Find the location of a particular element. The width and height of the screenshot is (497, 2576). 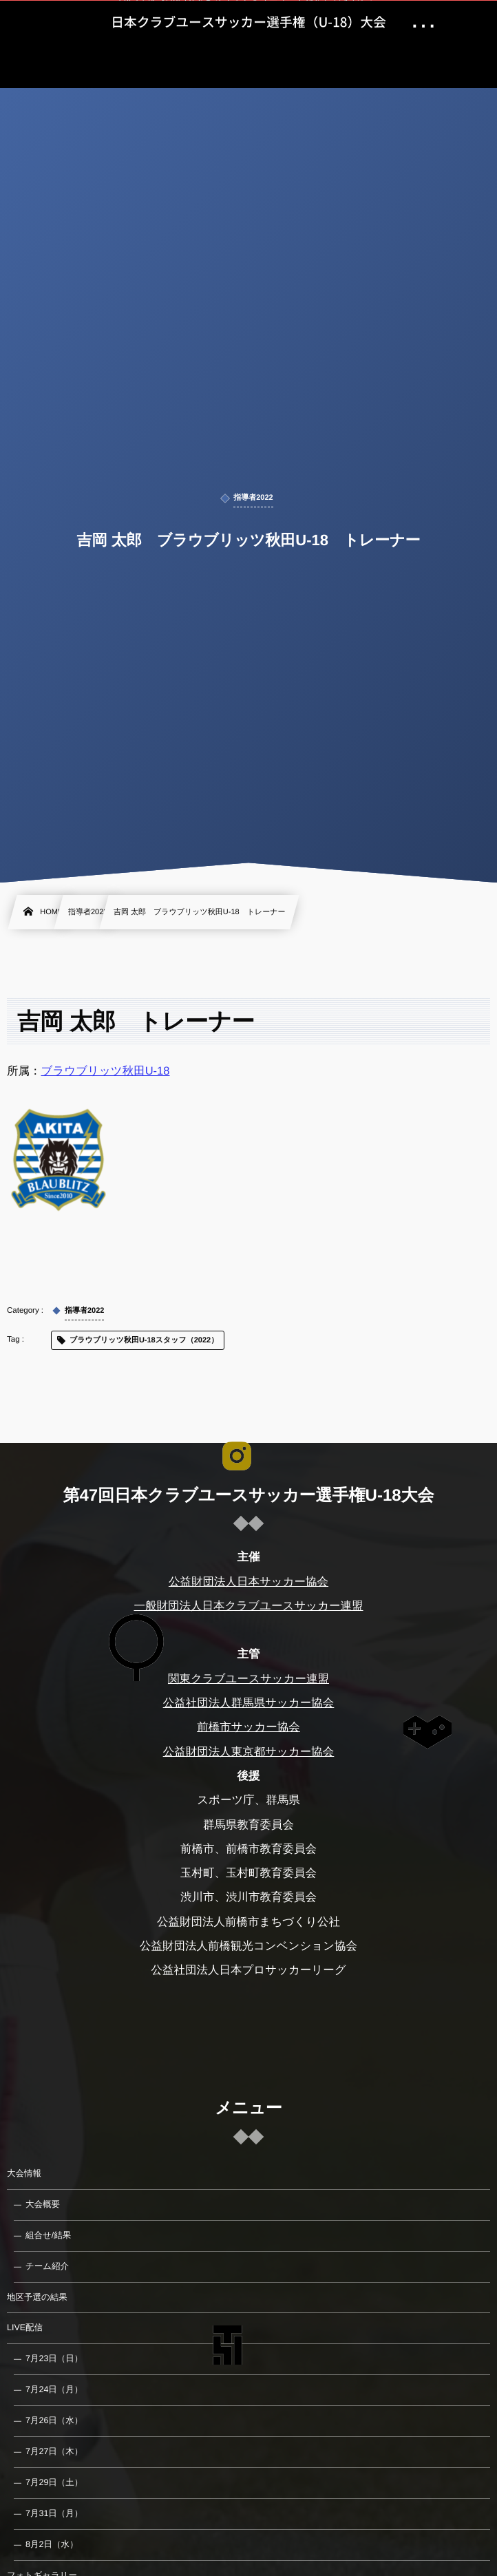

open Google Cloud Composer console is located at coordinates (227, 2345).